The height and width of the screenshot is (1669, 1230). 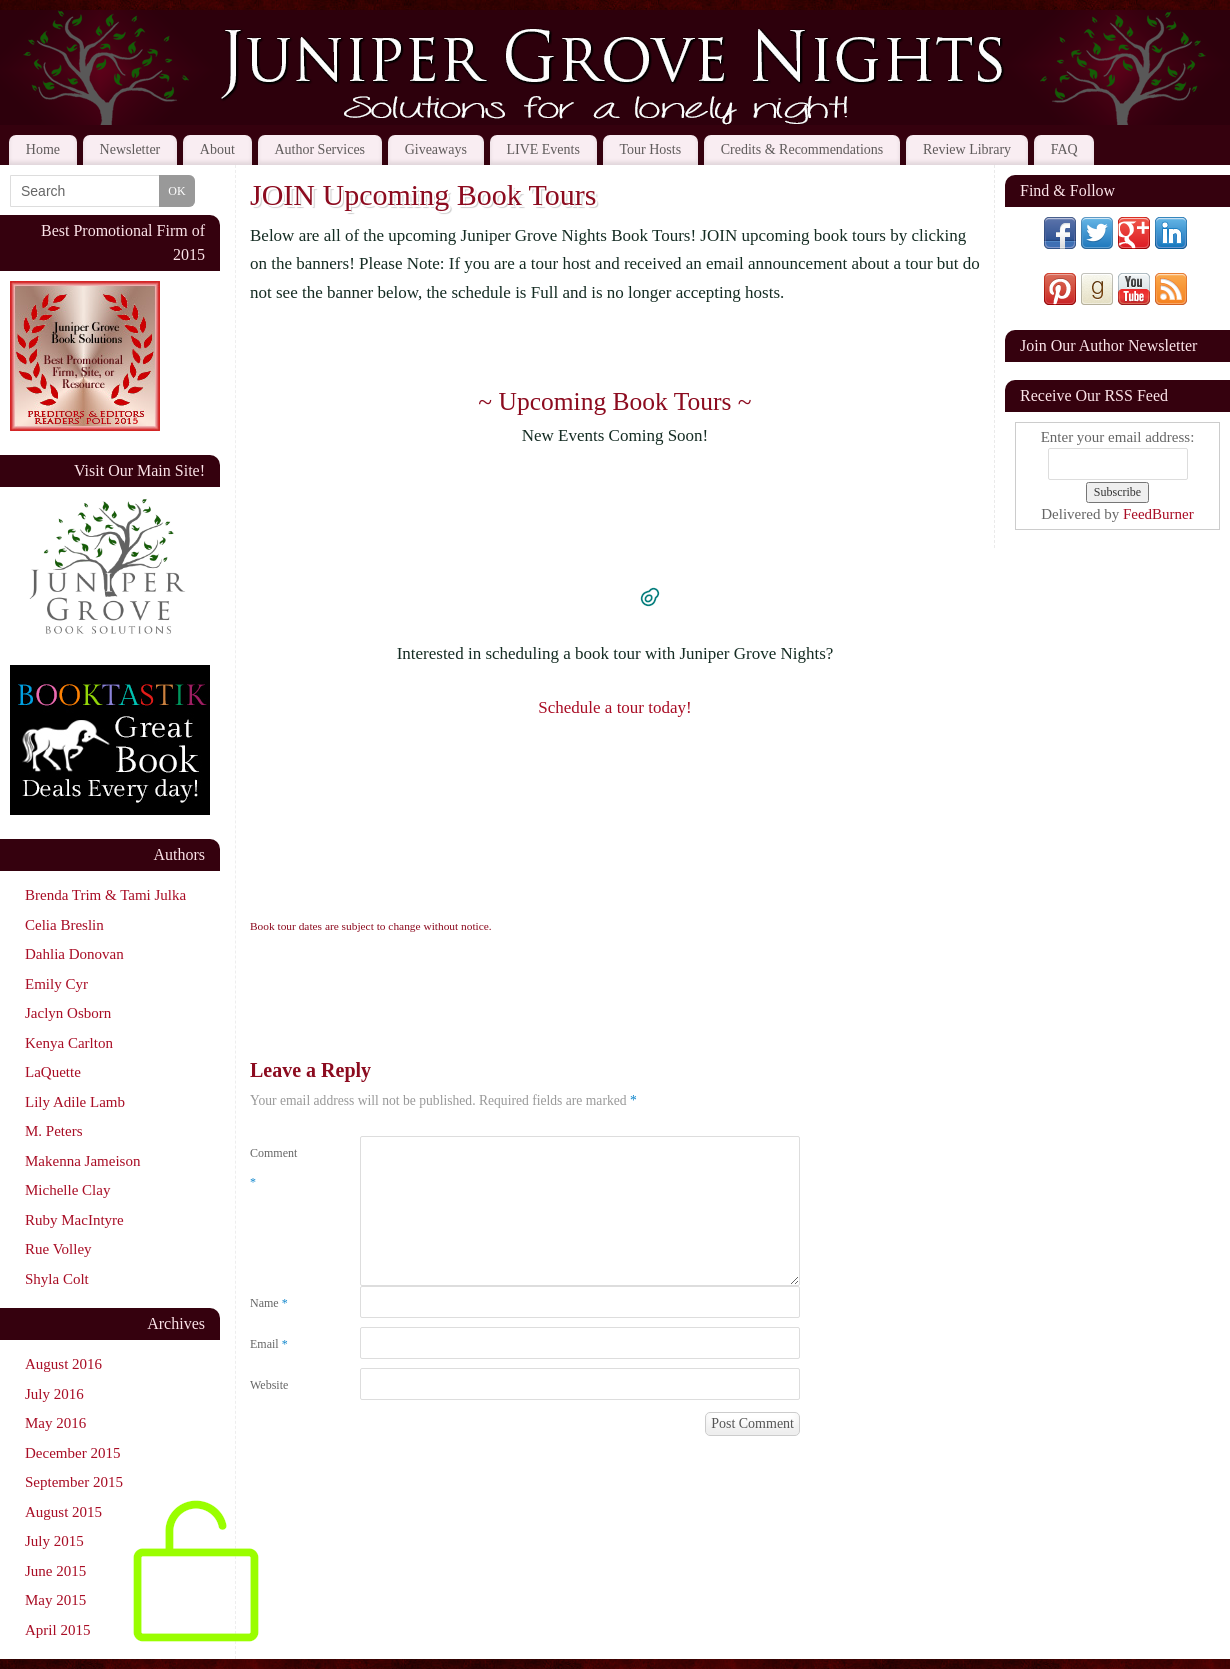 I want to click on select avocado as a food preference or ingredient, so click(x=650, y=597).